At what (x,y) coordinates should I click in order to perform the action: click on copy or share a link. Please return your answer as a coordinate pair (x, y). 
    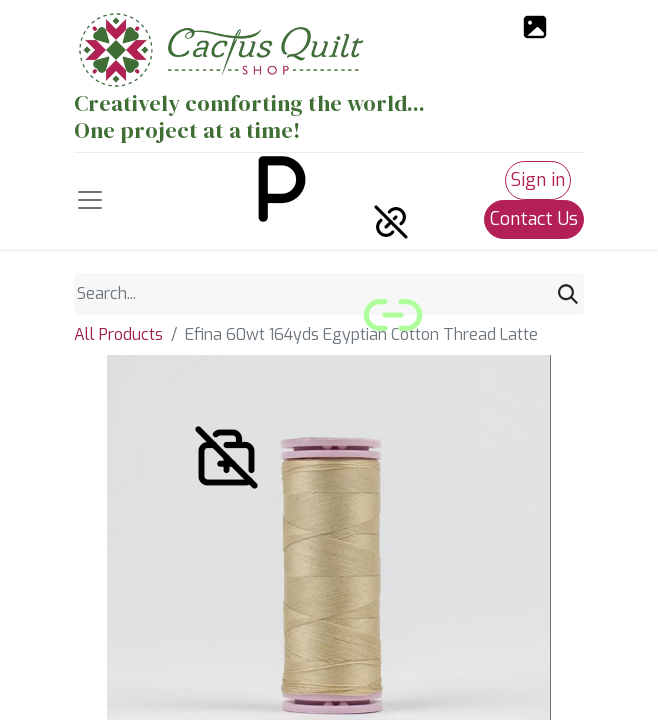
    Looking at the image, I should click on (393, 315).